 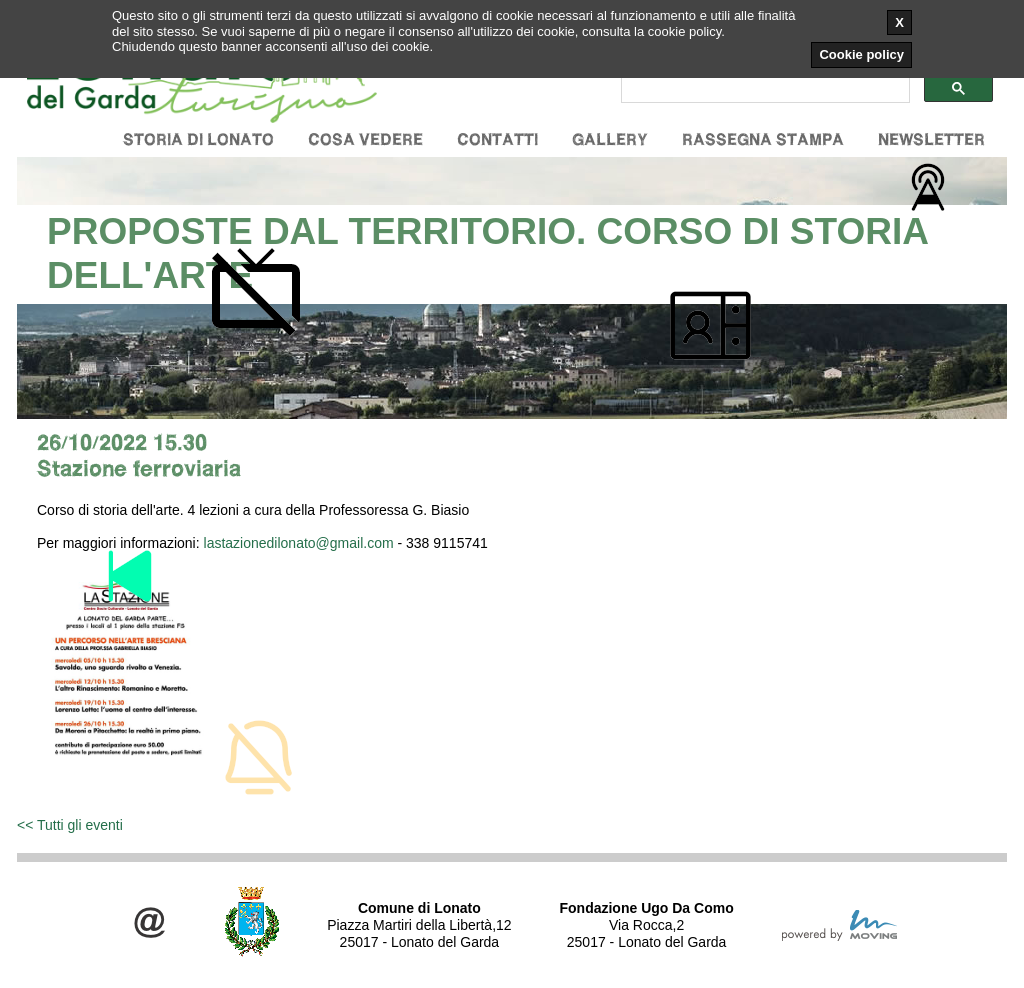 I want to click on tv or display is currently off or disabled, so click(x=256, y=292).